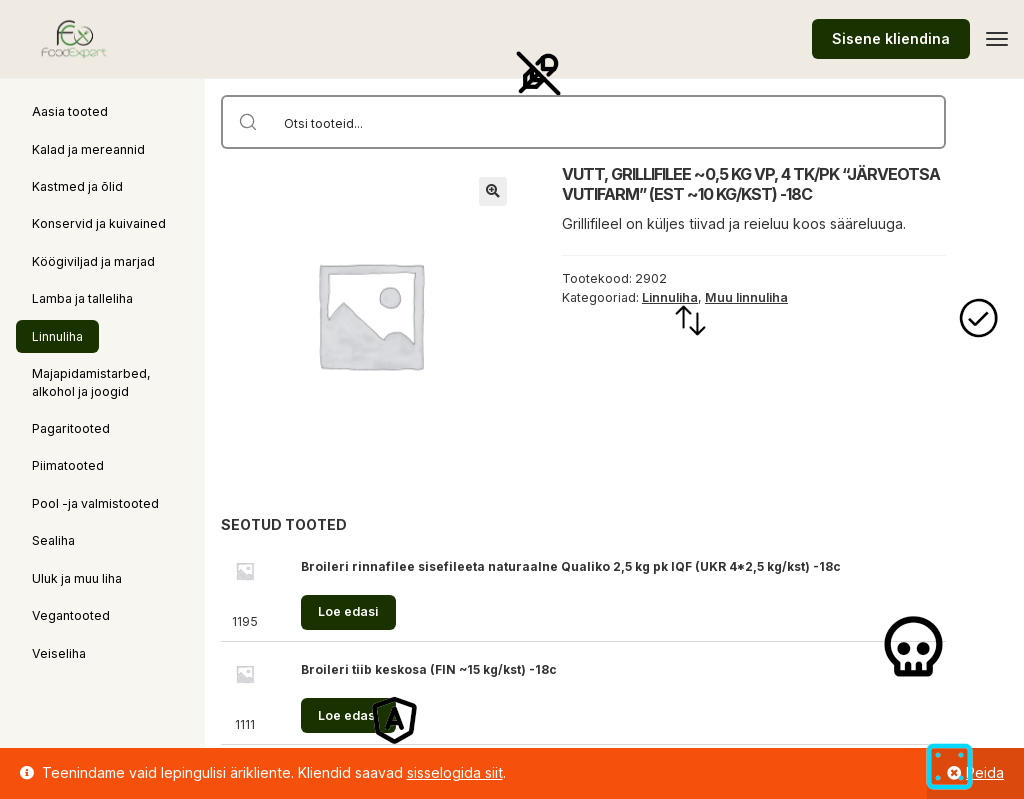 The width and height of the screenshot is (1024, 799). What do you see at coordinates (949, 766) in the screenshot?
I see `open inspection panel or diagnostic view` at bounding box center [949, 766].